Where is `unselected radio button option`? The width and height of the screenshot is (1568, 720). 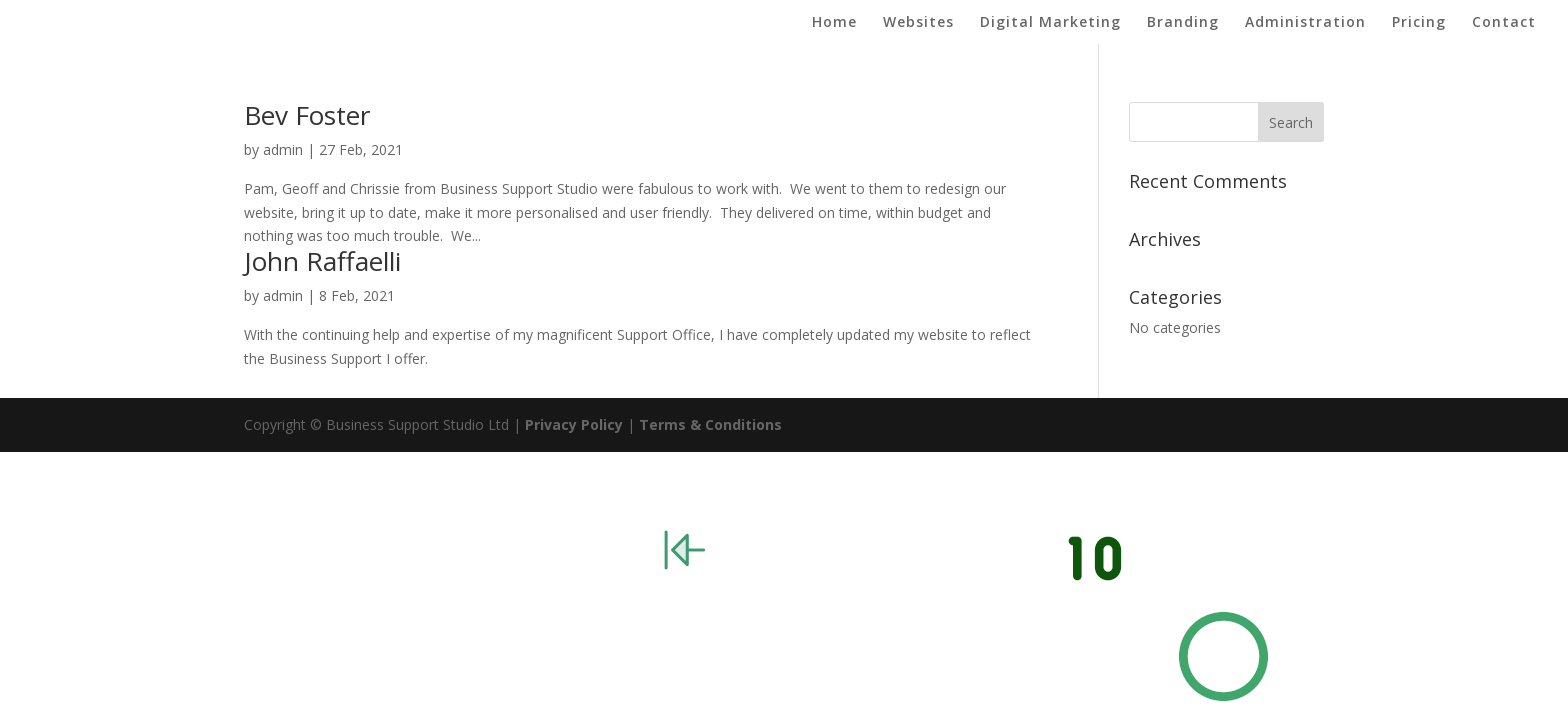
unselected radio button option is located at coordinates (1223, 656).